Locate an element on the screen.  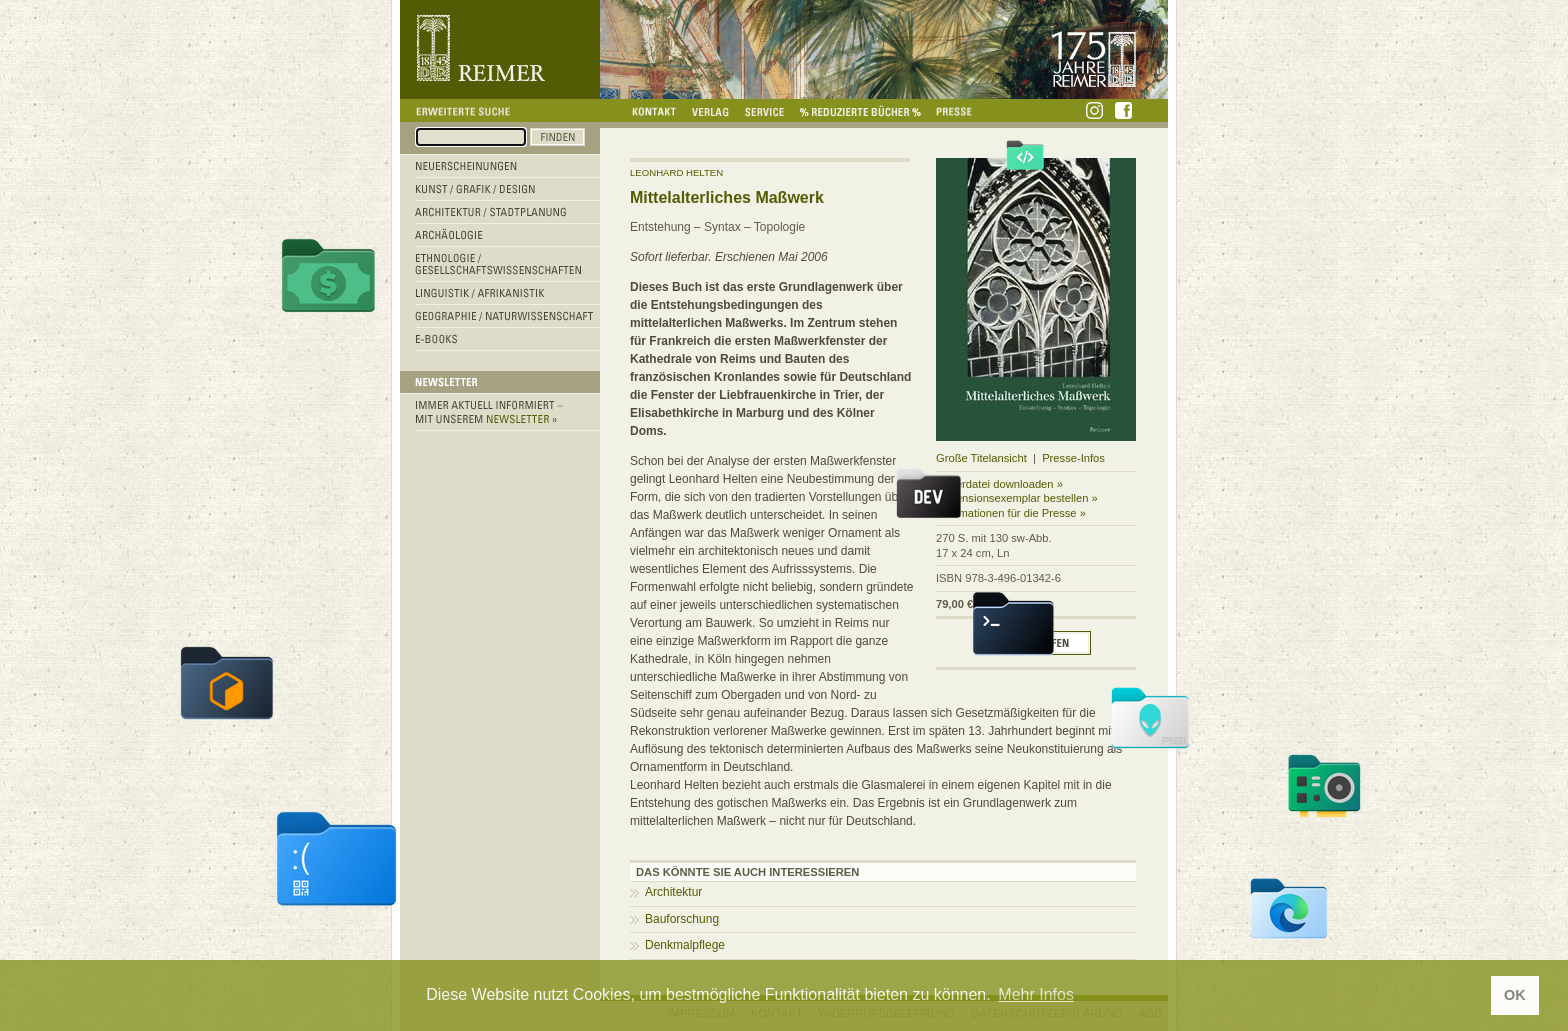
folder containing system crash logs or error reports is located at coordinates (336, 862).